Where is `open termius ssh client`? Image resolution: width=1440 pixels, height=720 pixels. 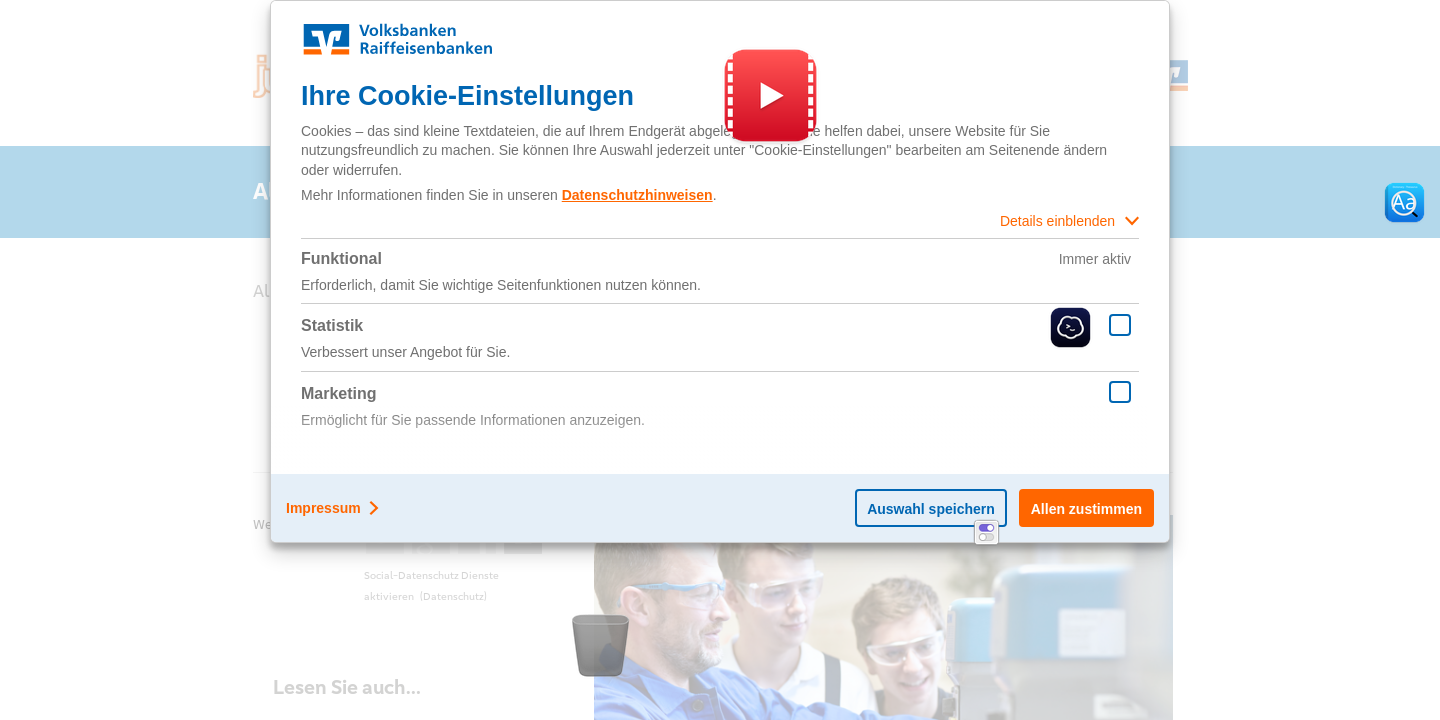
open termius ssh client is located at coordinates (1070, 327).